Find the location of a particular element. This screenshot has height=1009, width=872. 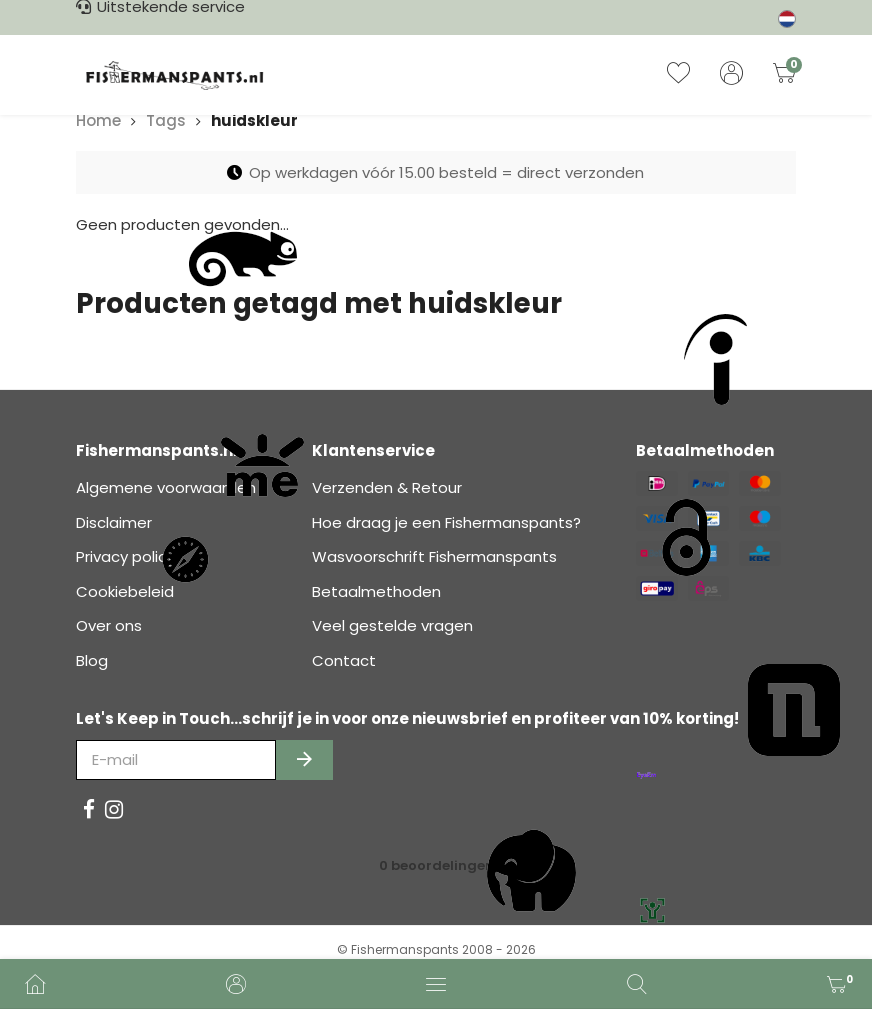

netcup web hosting service logo is located at coordinates (794, 710).